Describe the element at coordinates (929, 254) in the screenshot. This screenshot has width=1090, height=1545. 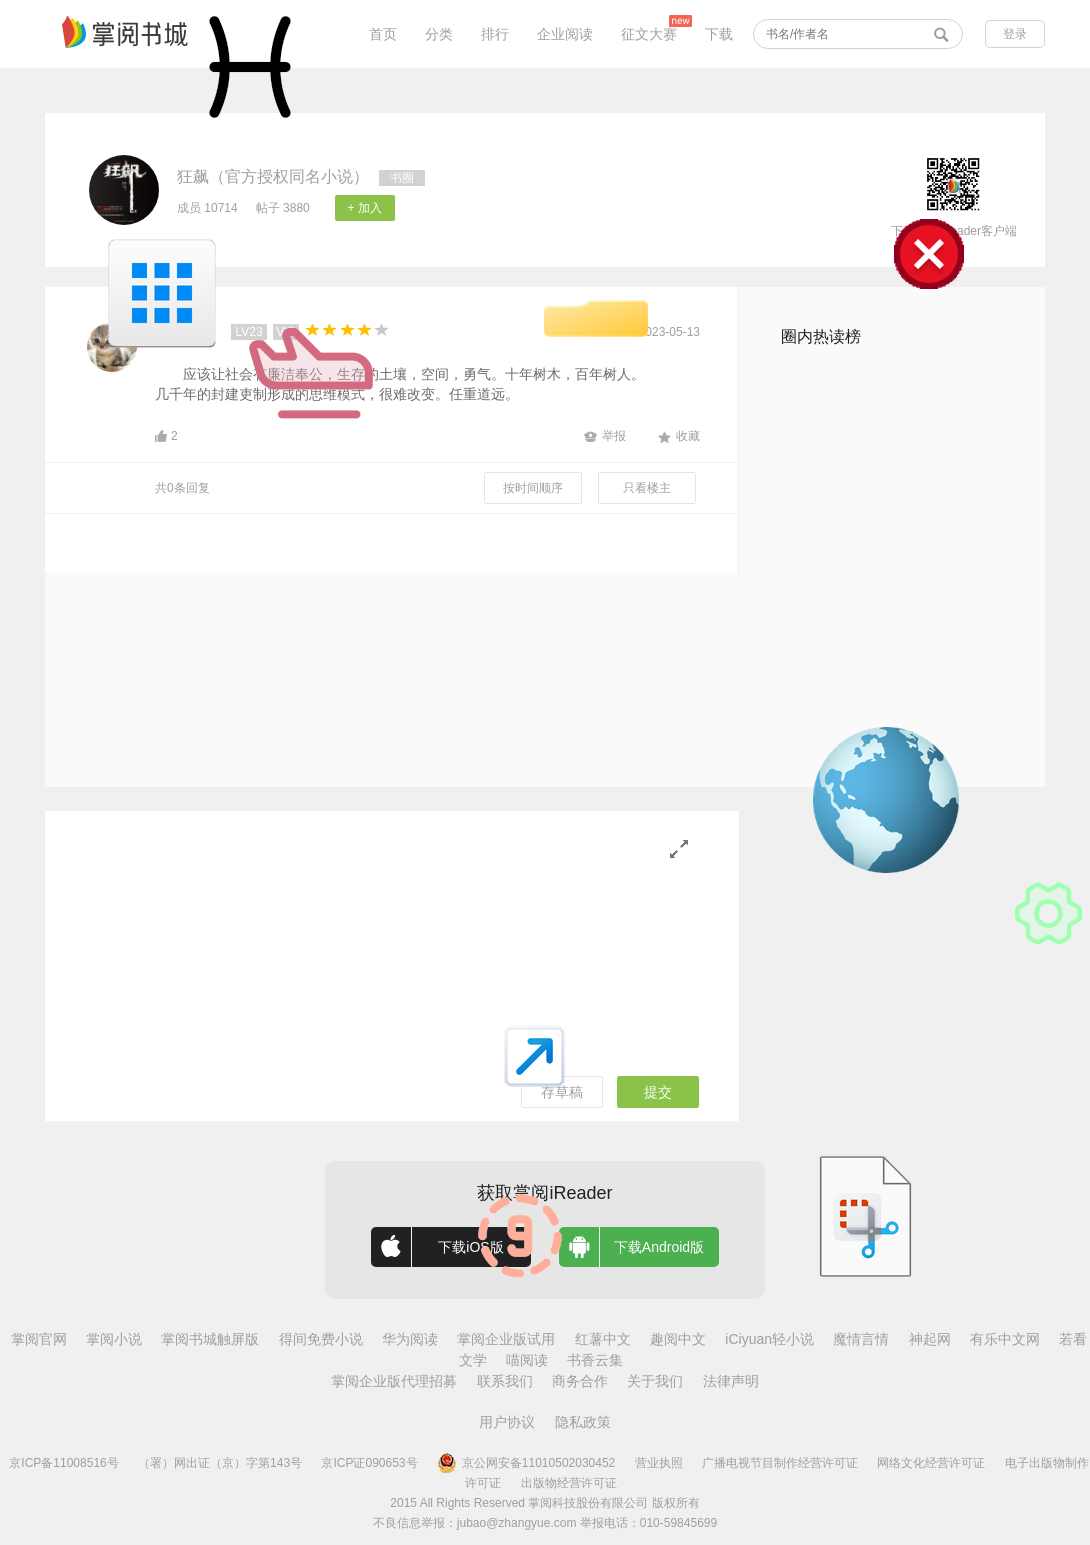
I see `indicates a OneDrive sync error` at that location.